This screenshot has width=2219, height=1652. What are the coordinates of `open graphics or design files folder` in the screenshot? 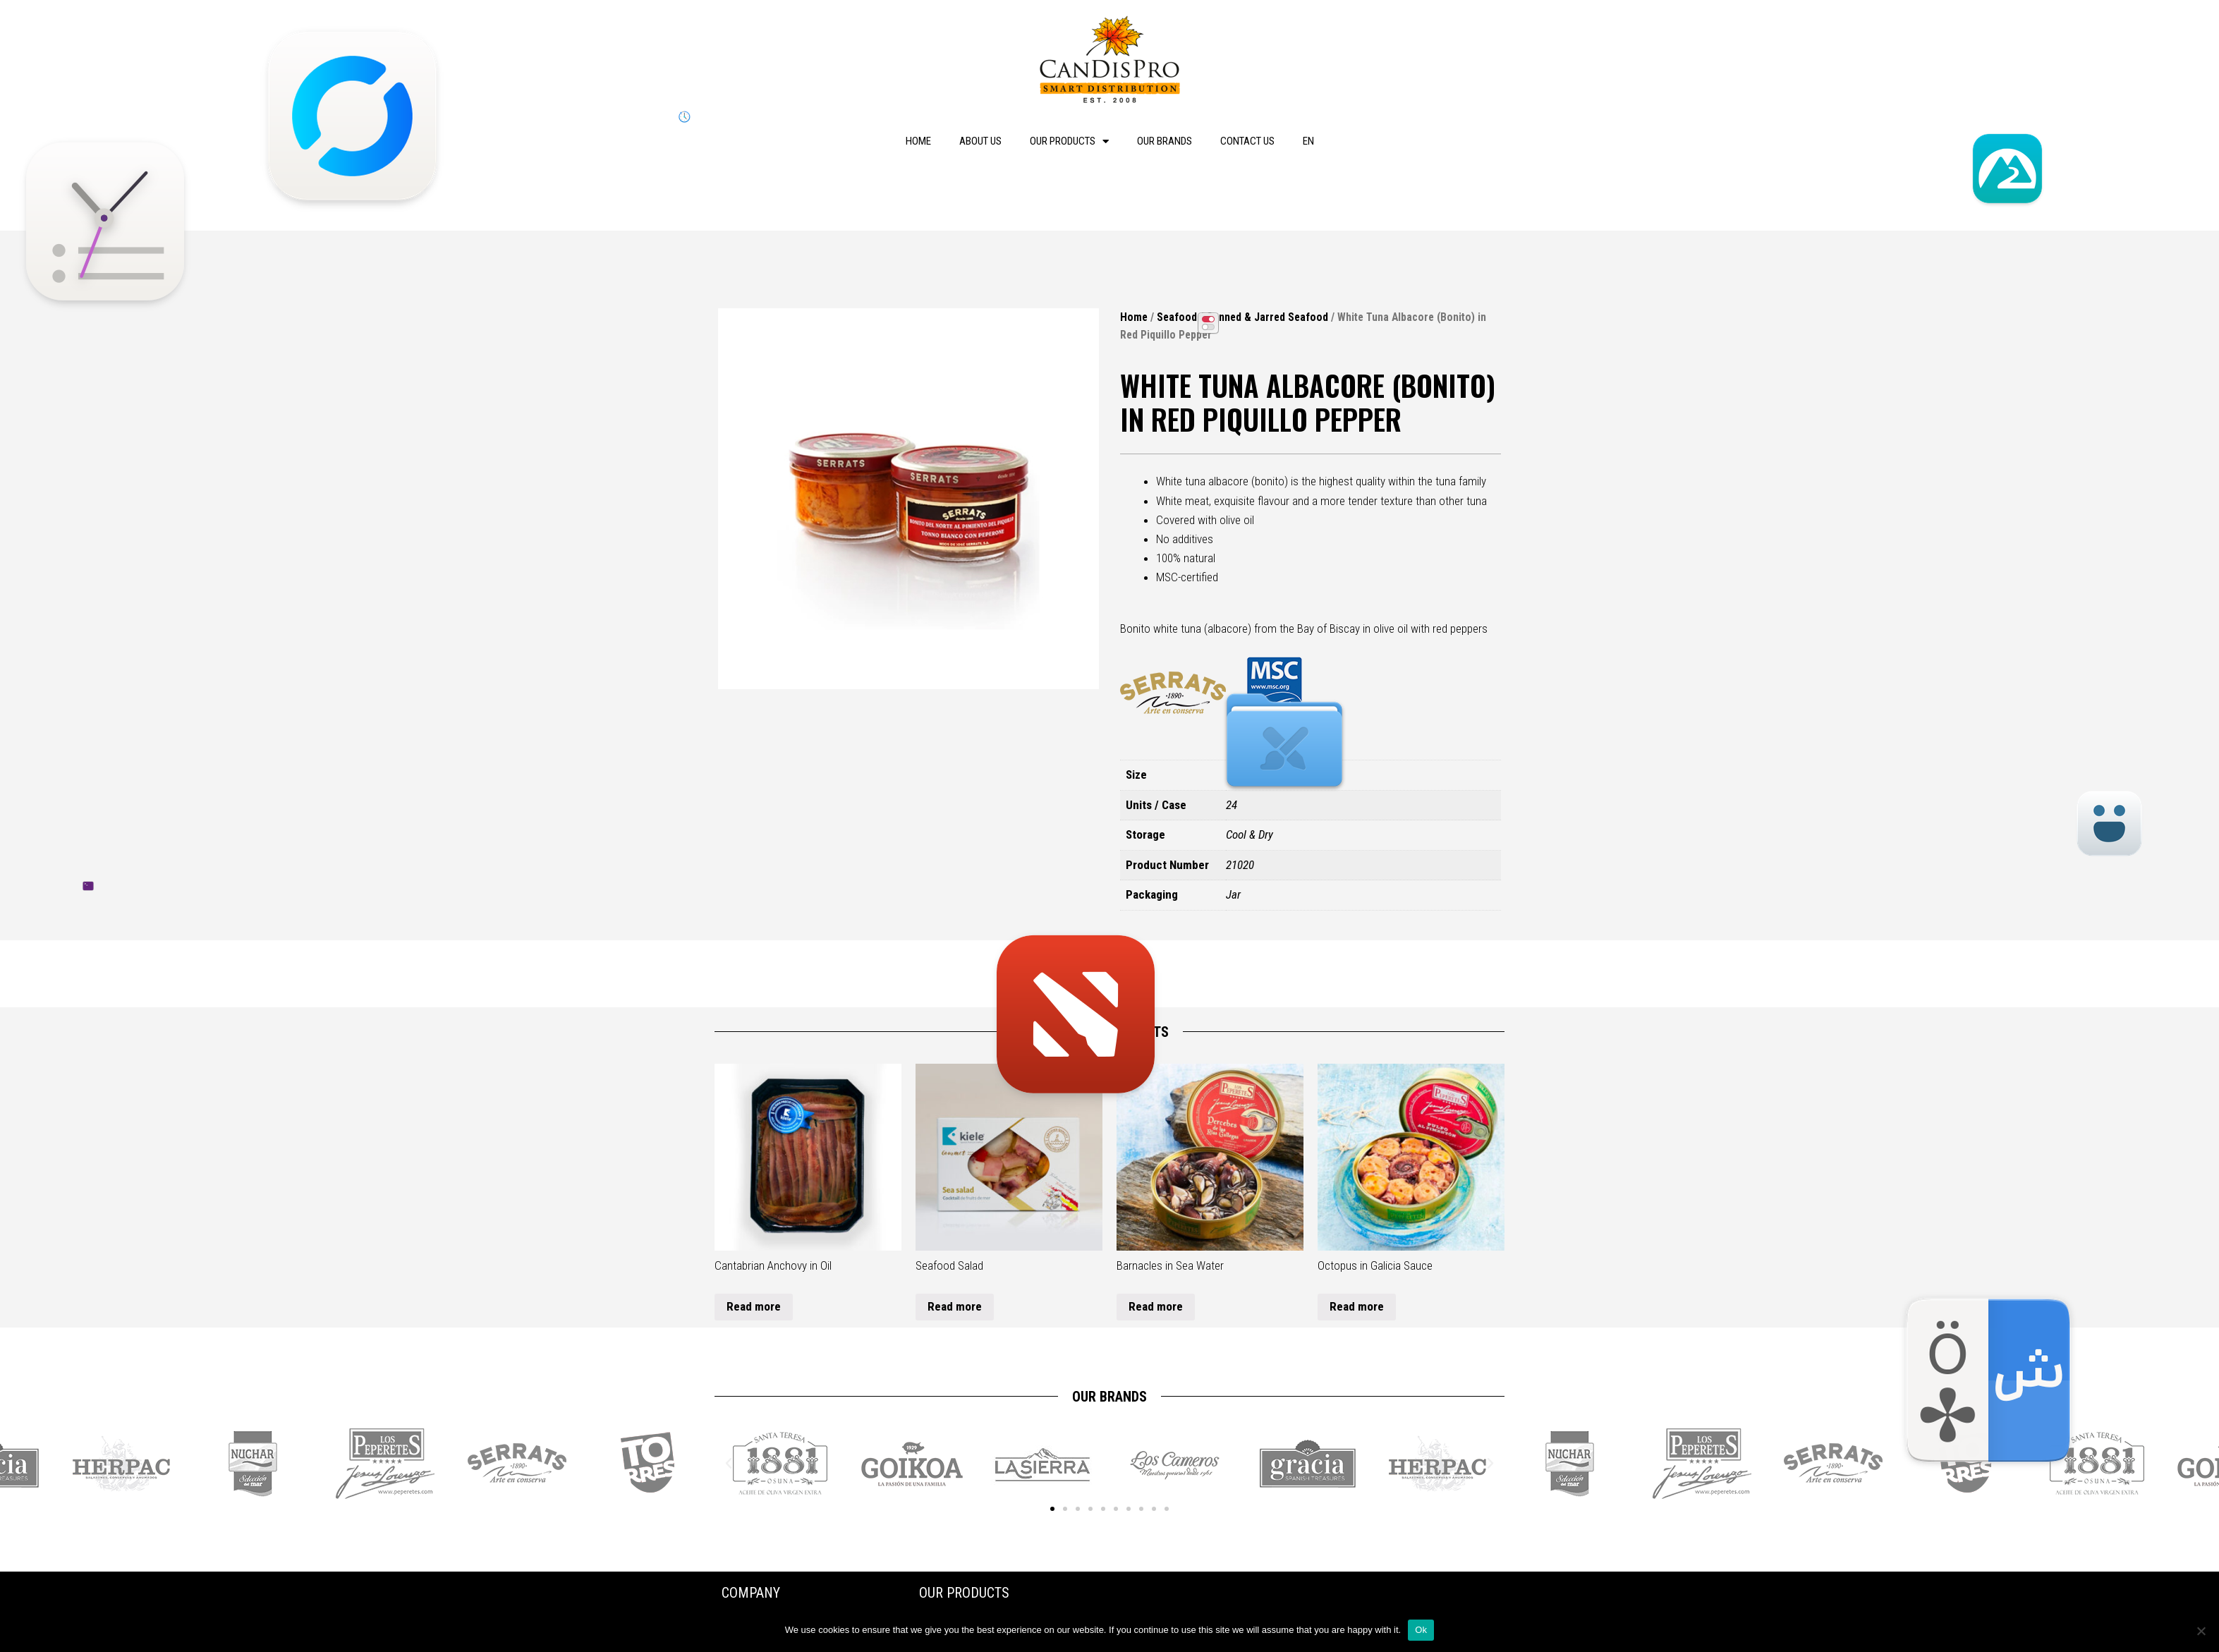 It's located at (1284, 740).